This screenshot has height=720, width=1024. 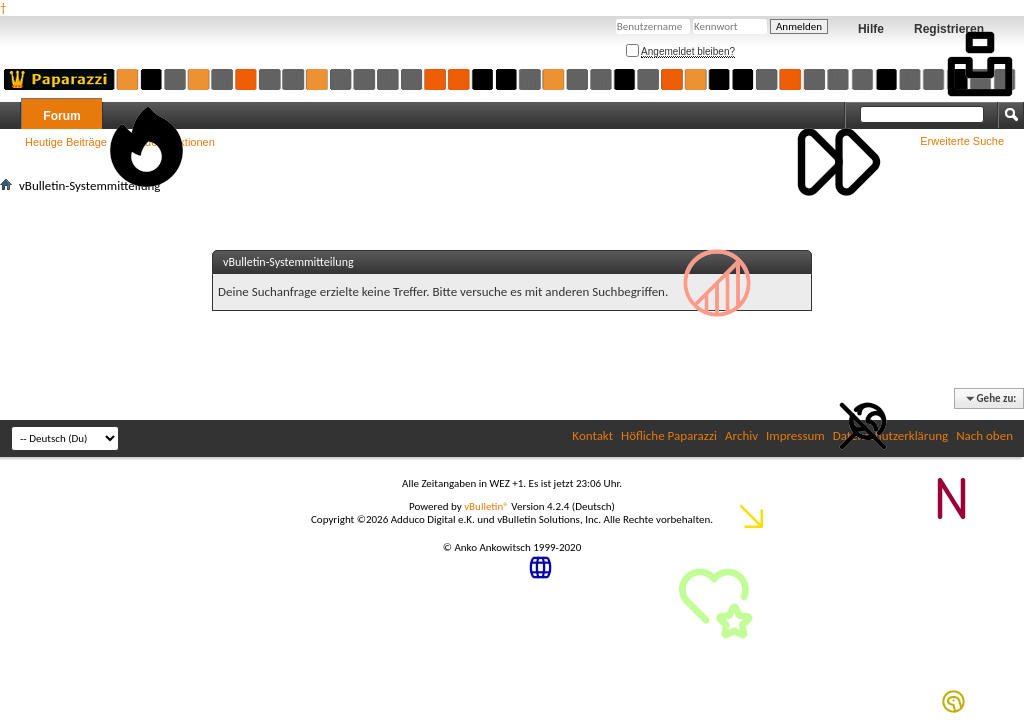 I want to click on skip forward in media playback, so click(x=839, y=162).